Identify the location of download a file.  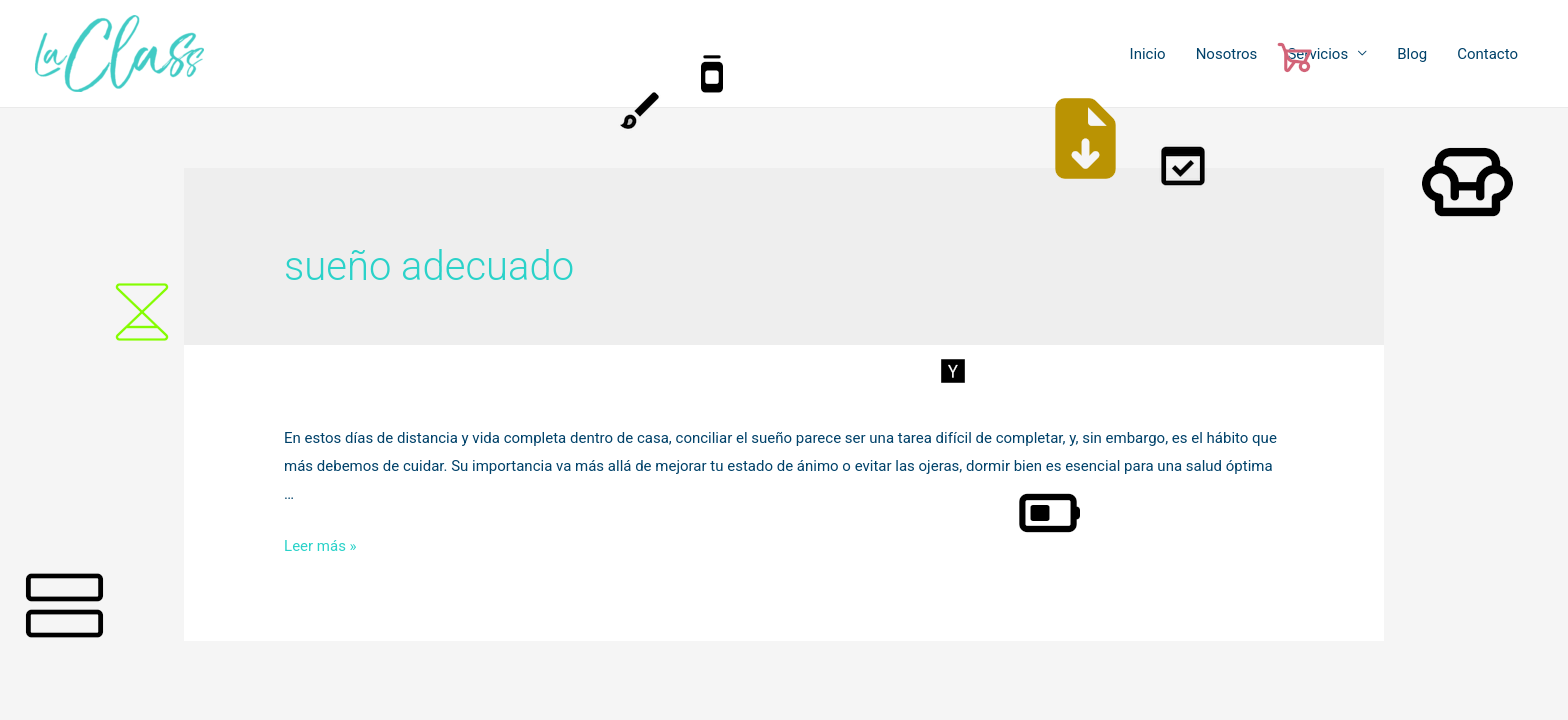
(1085, 138).